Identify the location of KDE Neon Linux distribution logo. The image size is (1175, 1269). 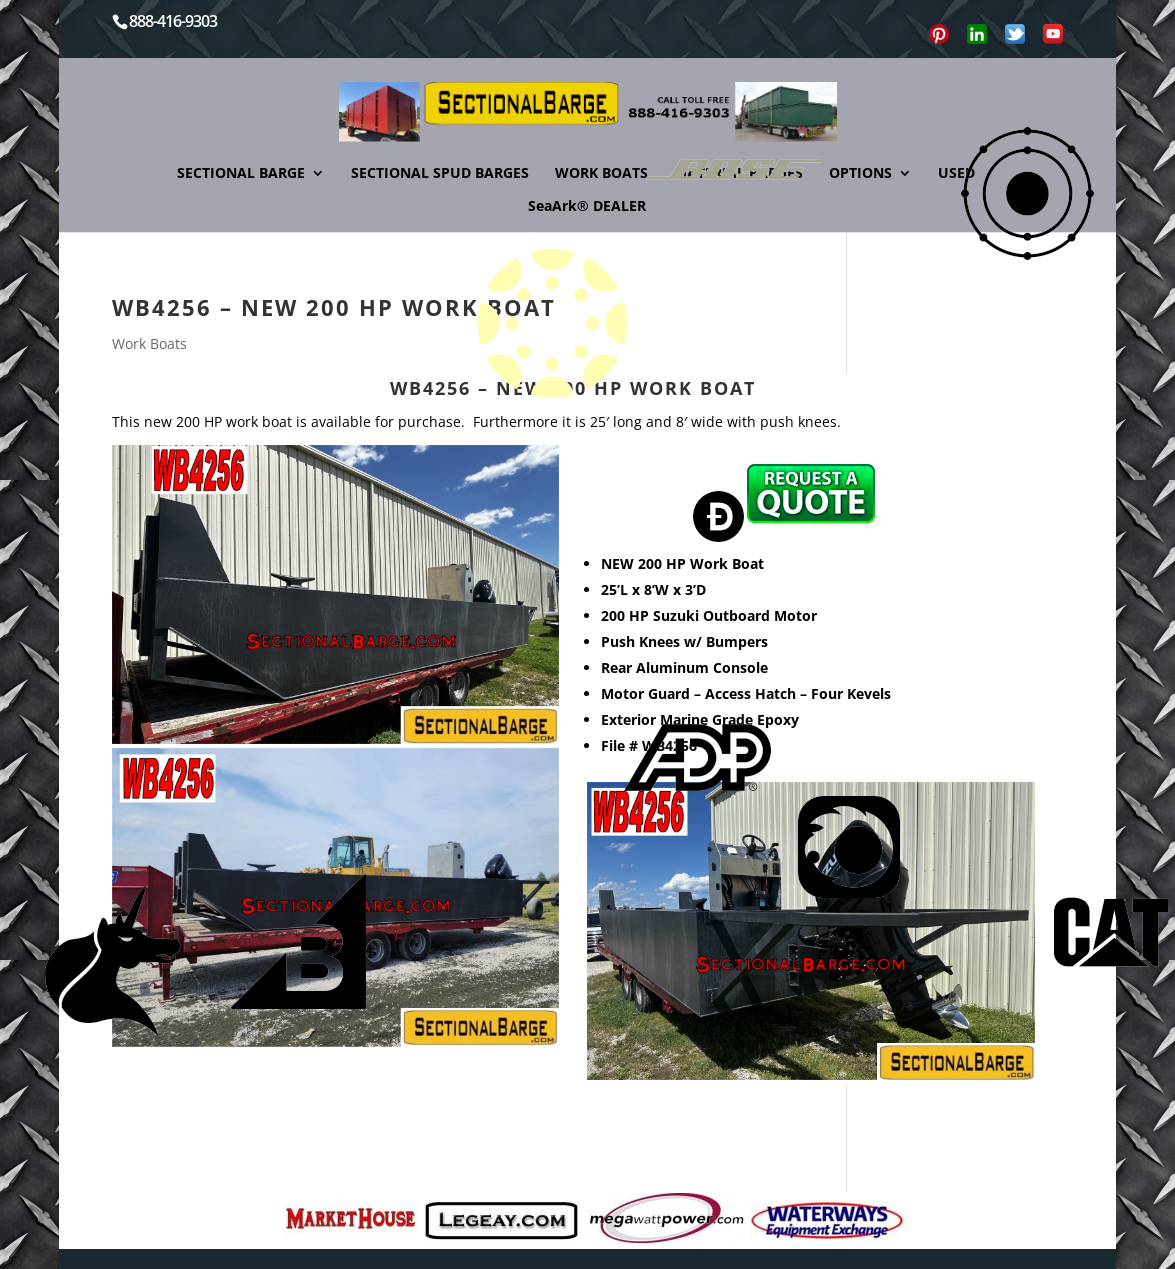
(1027, 193).